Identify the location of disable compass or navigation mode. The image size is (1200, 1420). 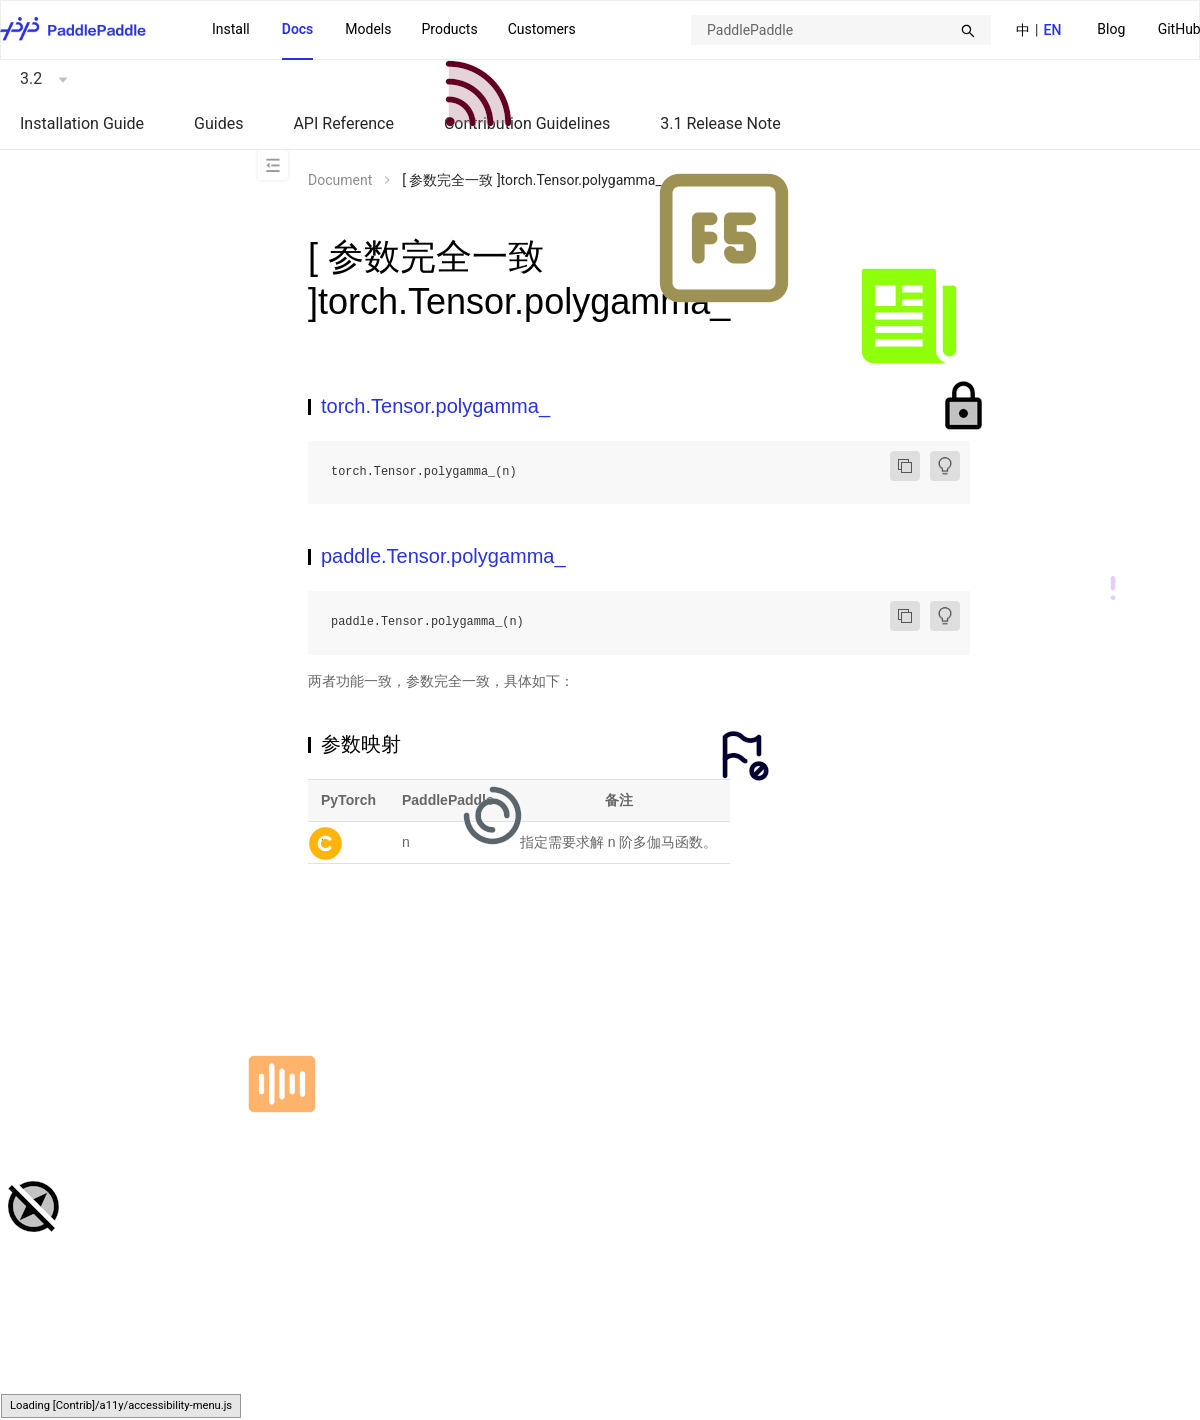
(33, 1206).